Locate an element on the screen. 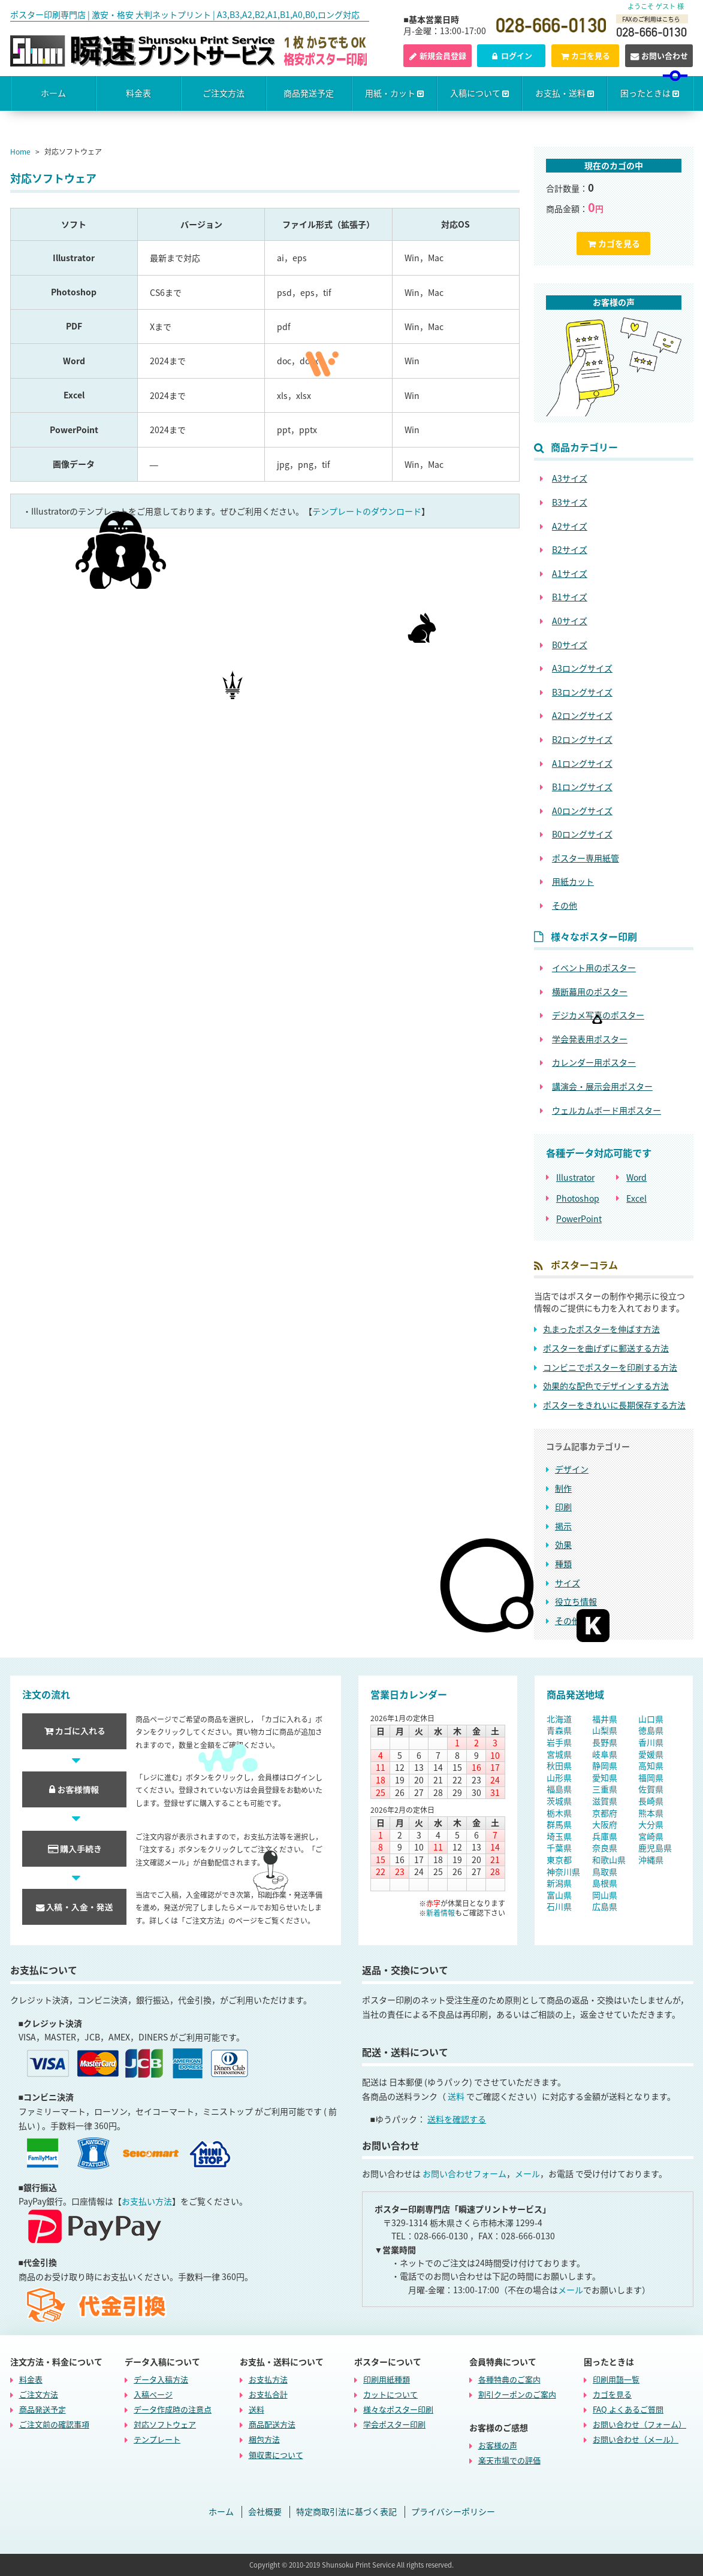 This screenshot has width=703, height=2576. oxygen brand logo is located at coordinates (487, 1585).